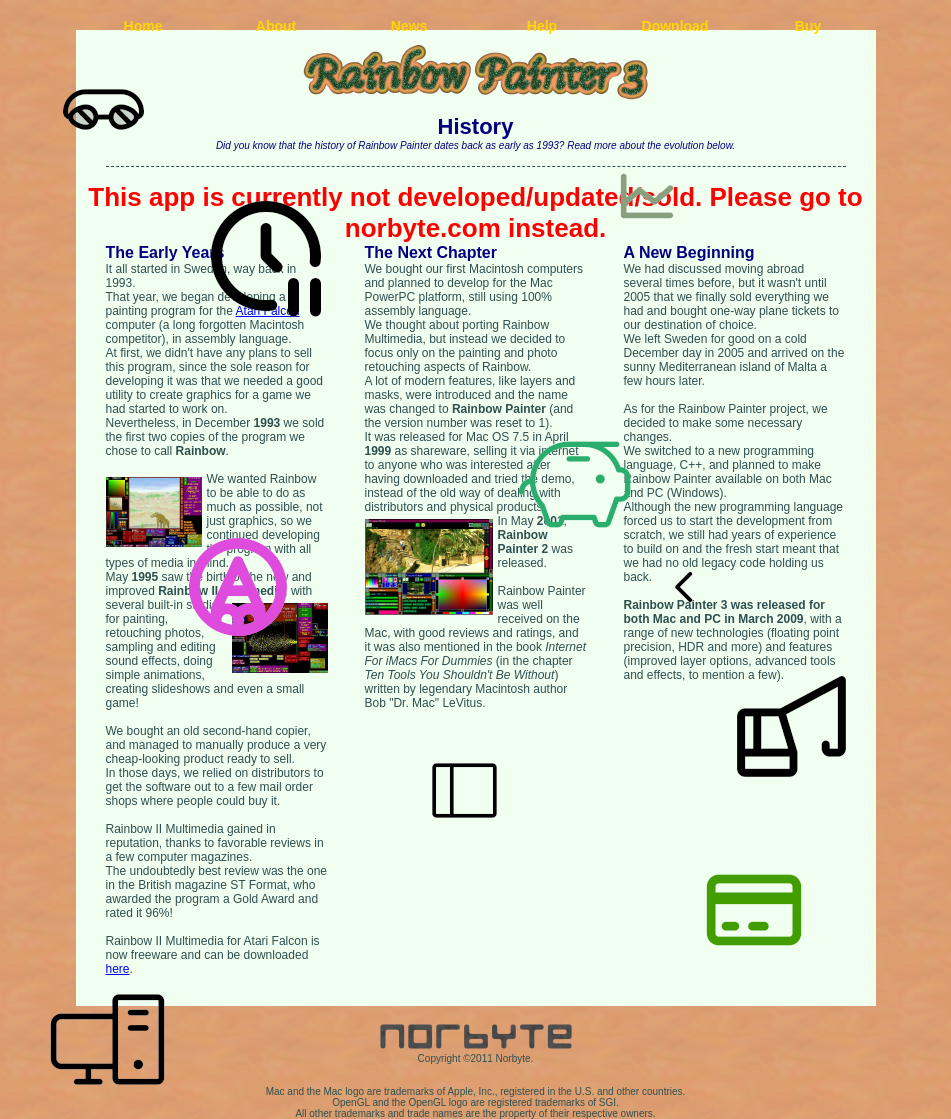 The width and height of the screenshot is (951, 1119). Describe the element at coordinates (238, 587) in the screenshot. I see `edit or modify content` at that location.